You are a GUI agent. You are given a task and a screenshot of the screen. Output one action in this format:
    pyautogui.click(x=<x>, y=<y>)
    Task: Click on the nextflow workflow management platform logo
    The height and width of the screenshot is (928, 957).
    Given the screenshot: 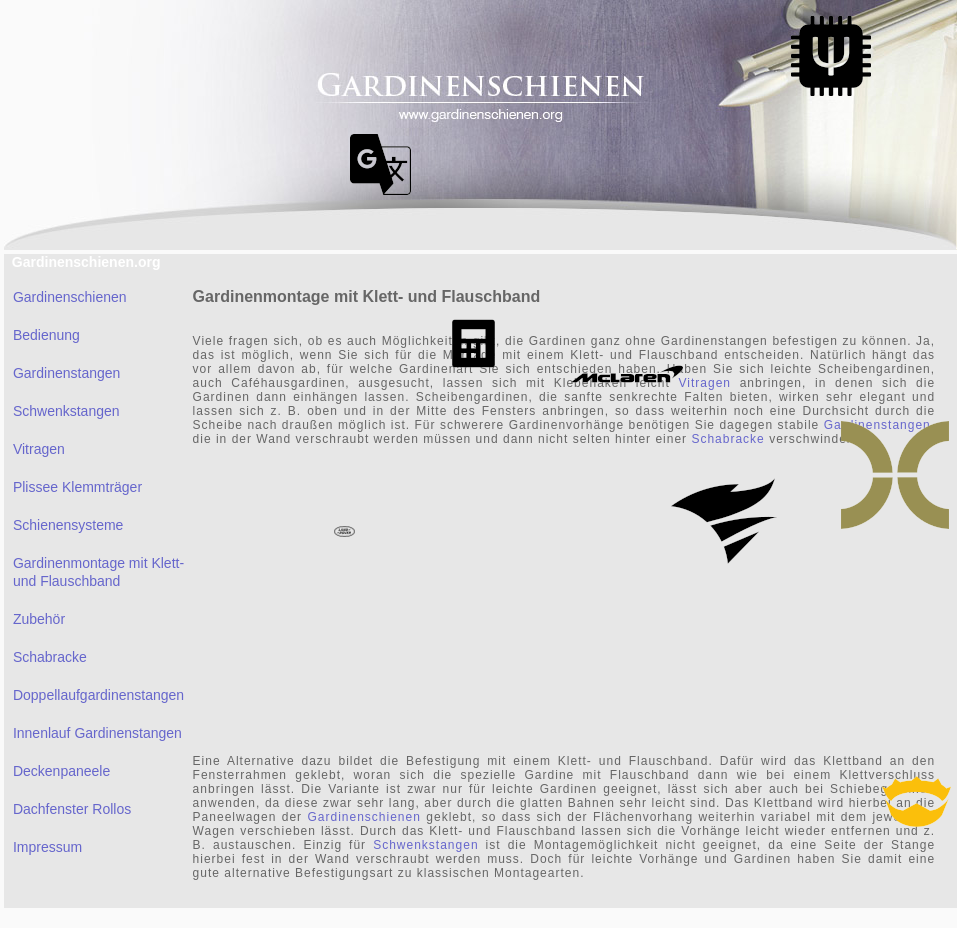 What is the action you would take?
    pyautogui.click(x=895, y=475)
    